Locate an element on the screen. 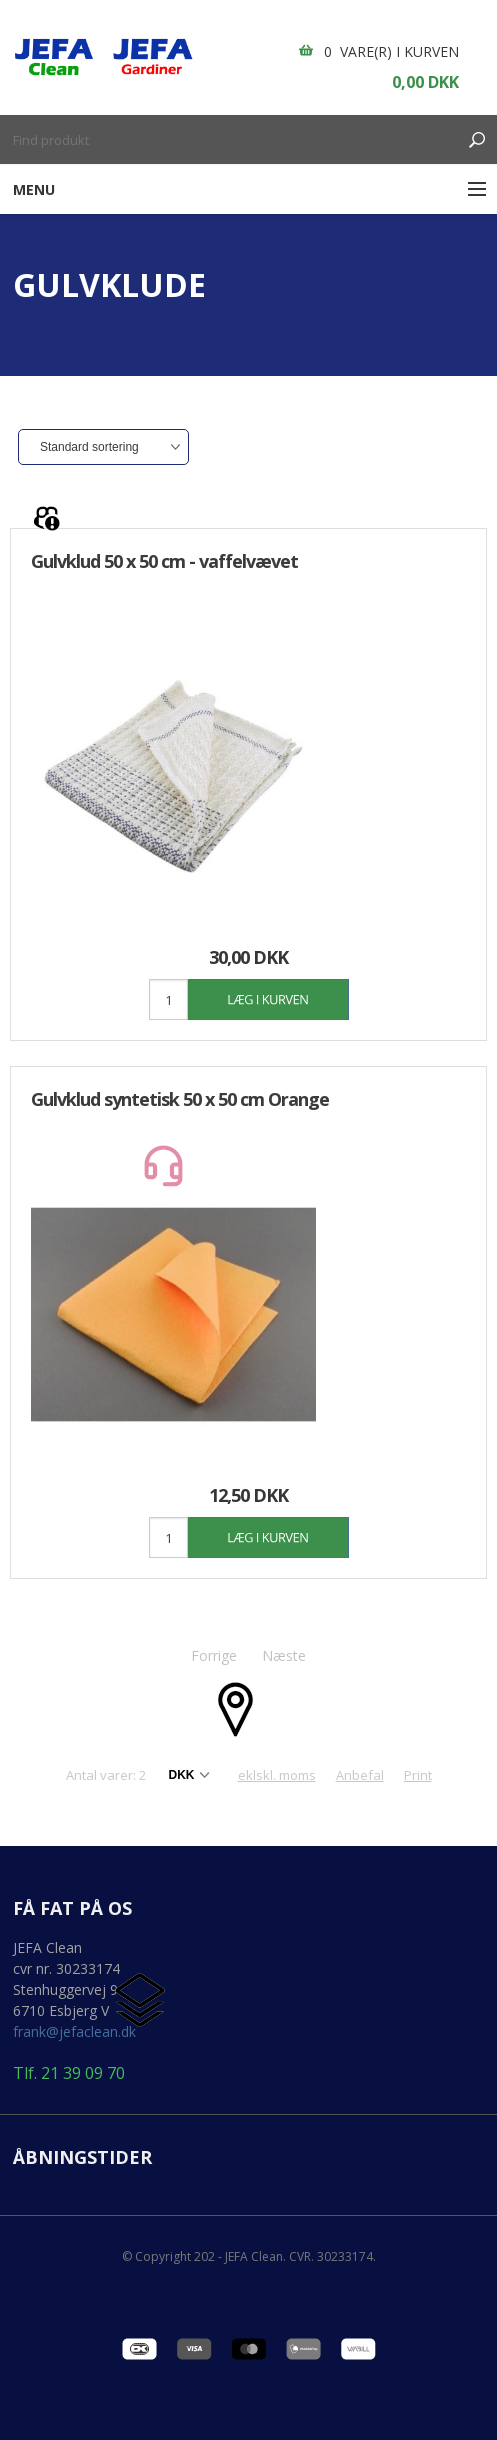  indicates a warning or issue with GitHub Copilot is located at coordinates (47, 518).